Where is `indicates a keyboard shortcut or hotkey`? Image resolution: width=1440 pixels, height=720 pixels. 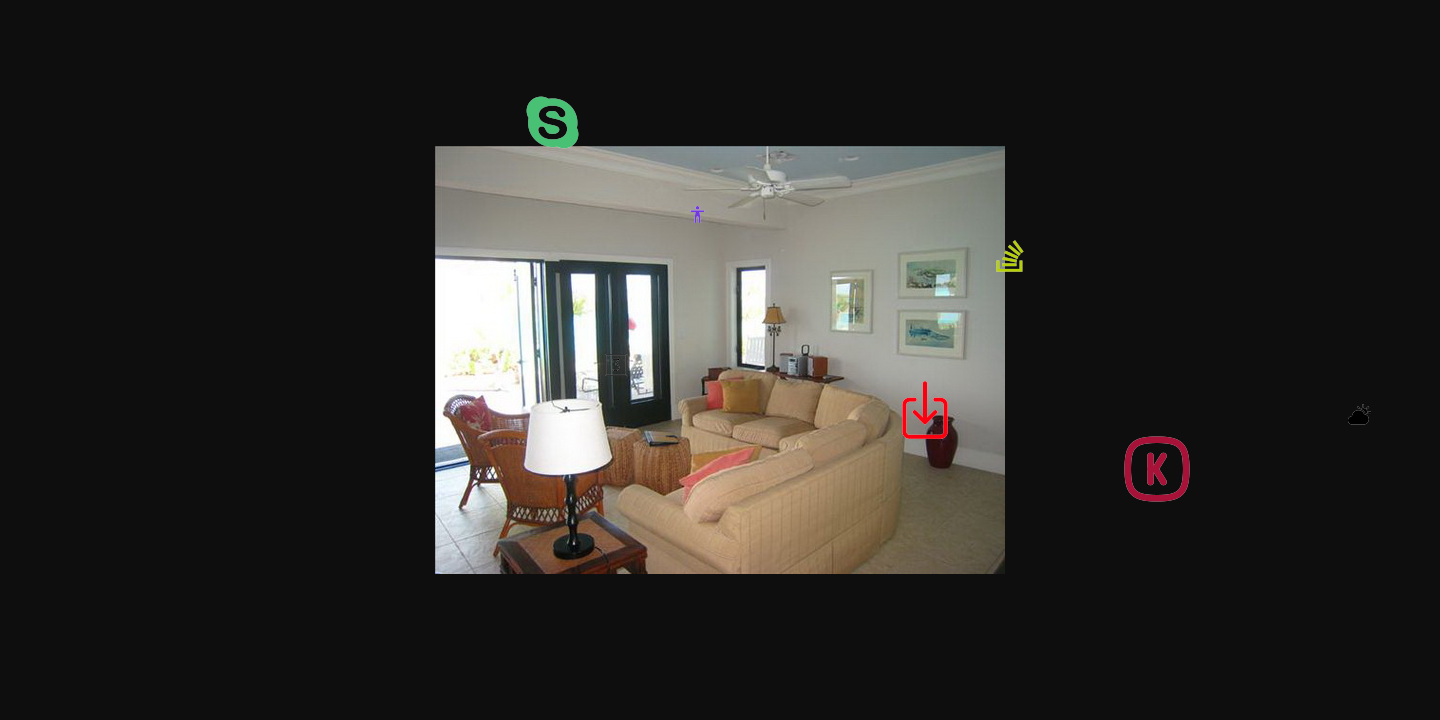
indicates a keyboard shortcut or hotkey is located at coordinates (1157, 469).